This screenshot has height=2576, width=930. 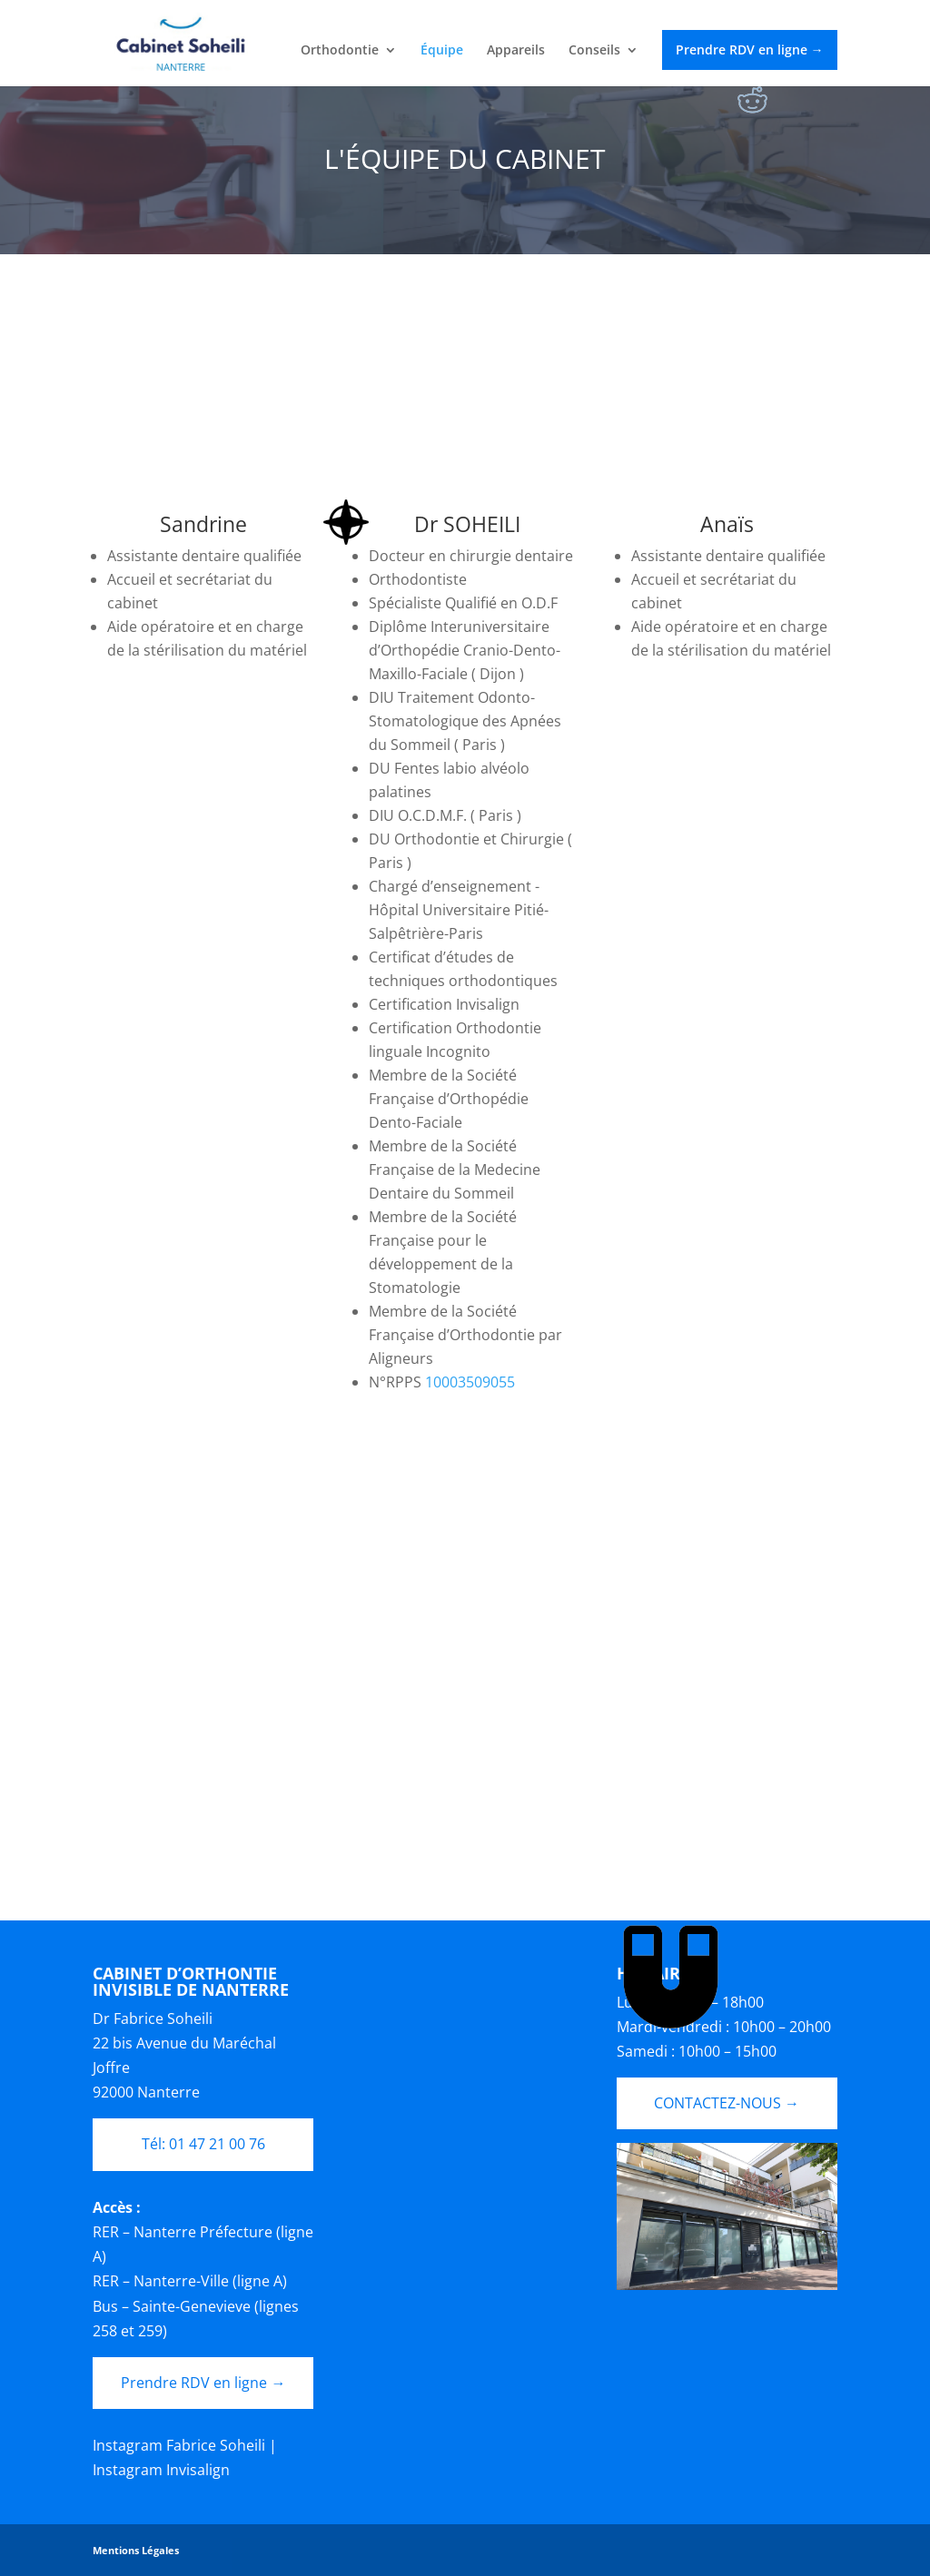 I want to click on open the Reddit app, so click(x=752, y=101).